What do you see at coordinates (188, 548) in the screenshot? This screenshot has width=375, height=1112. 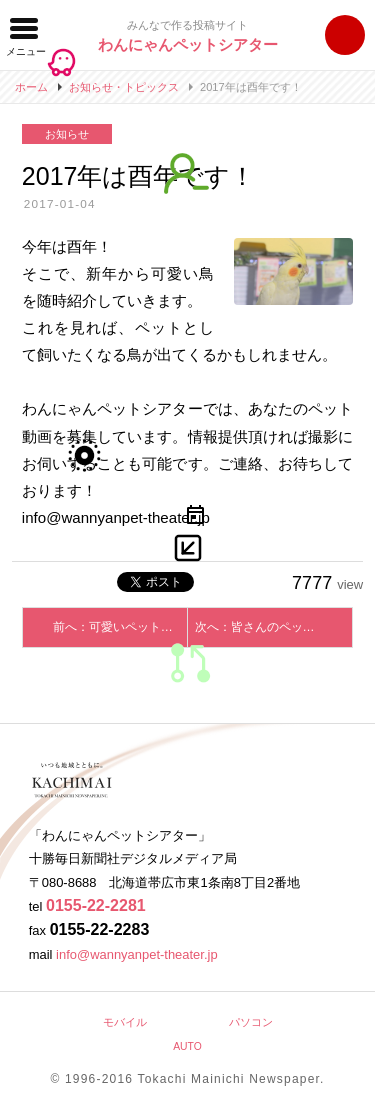 I see `collapse or minimize content` at bounding box center [188, 548].